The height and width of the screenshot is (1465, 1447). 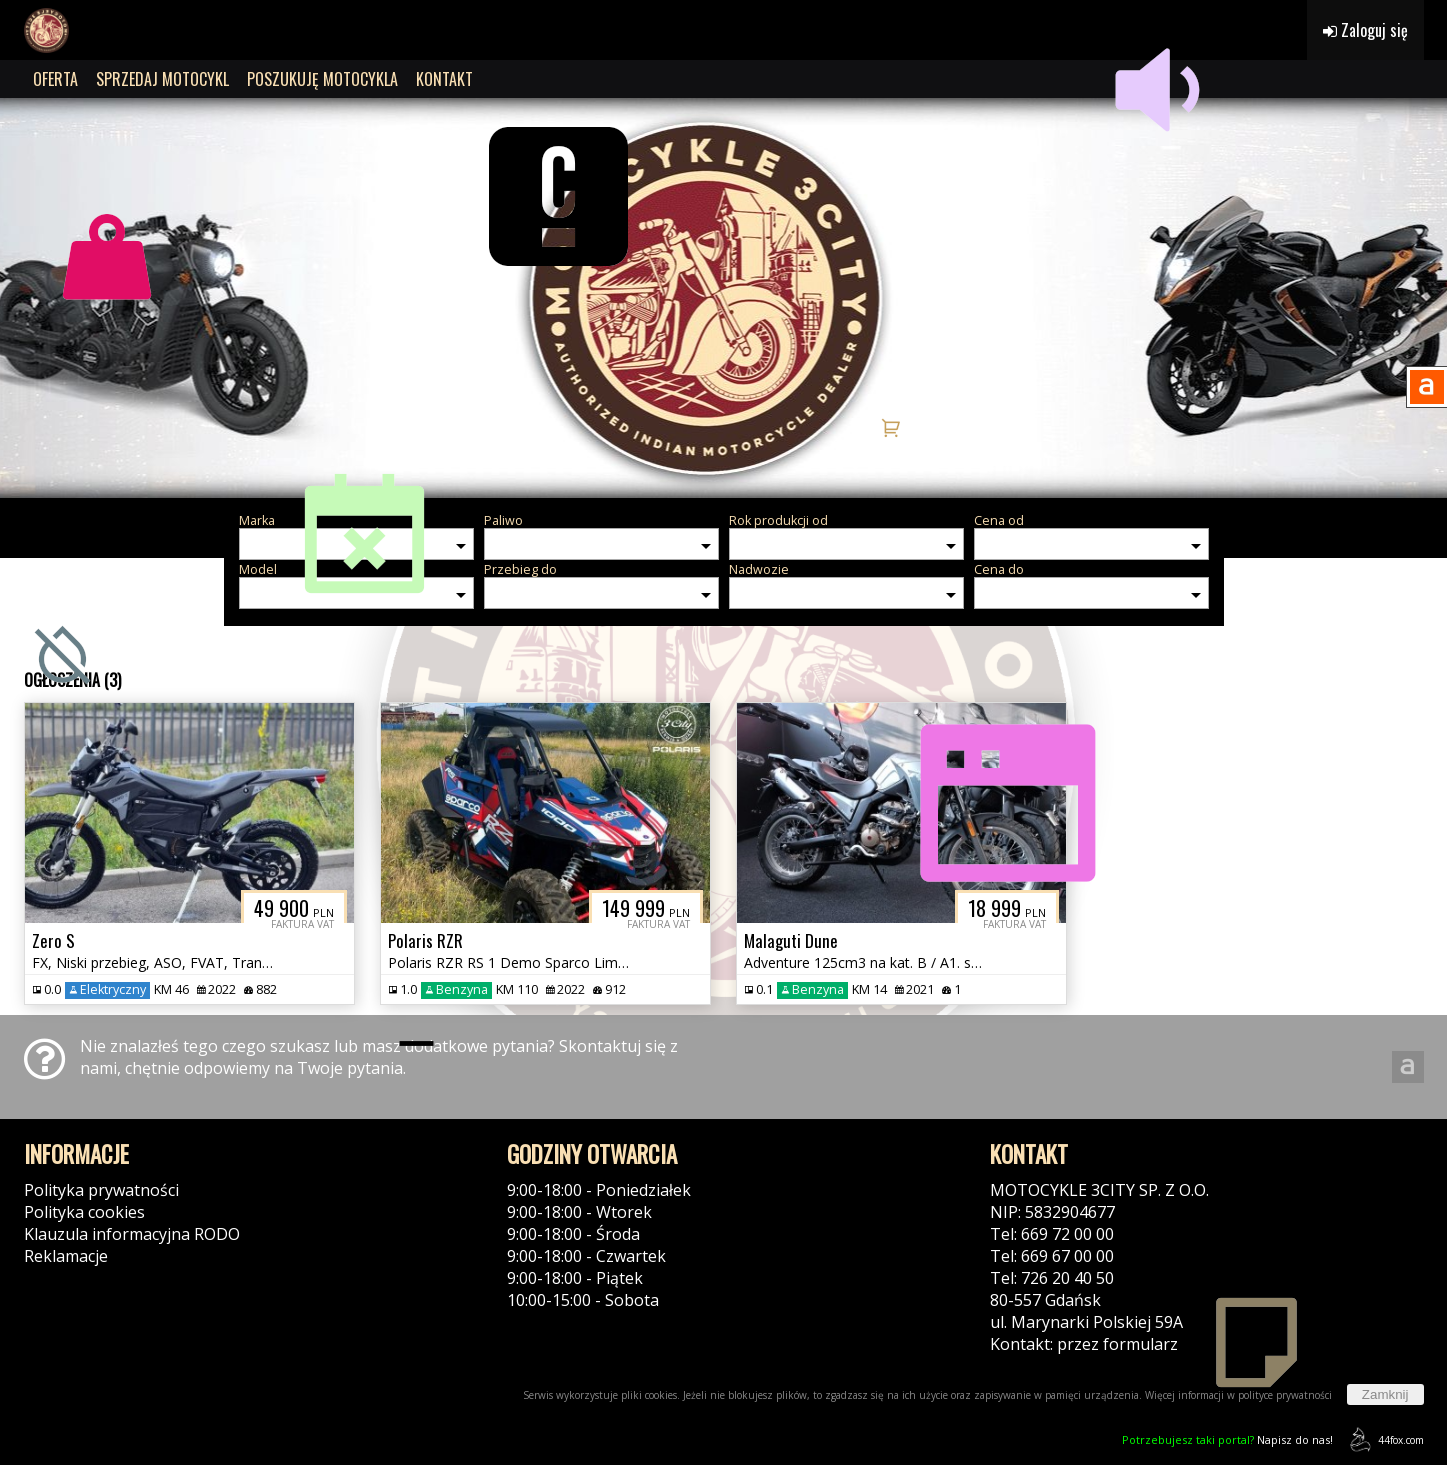 What do you see at coordinates (107, 259) in the screenshot?
I see `view item weight or mass` at bounding box center [107, 259].